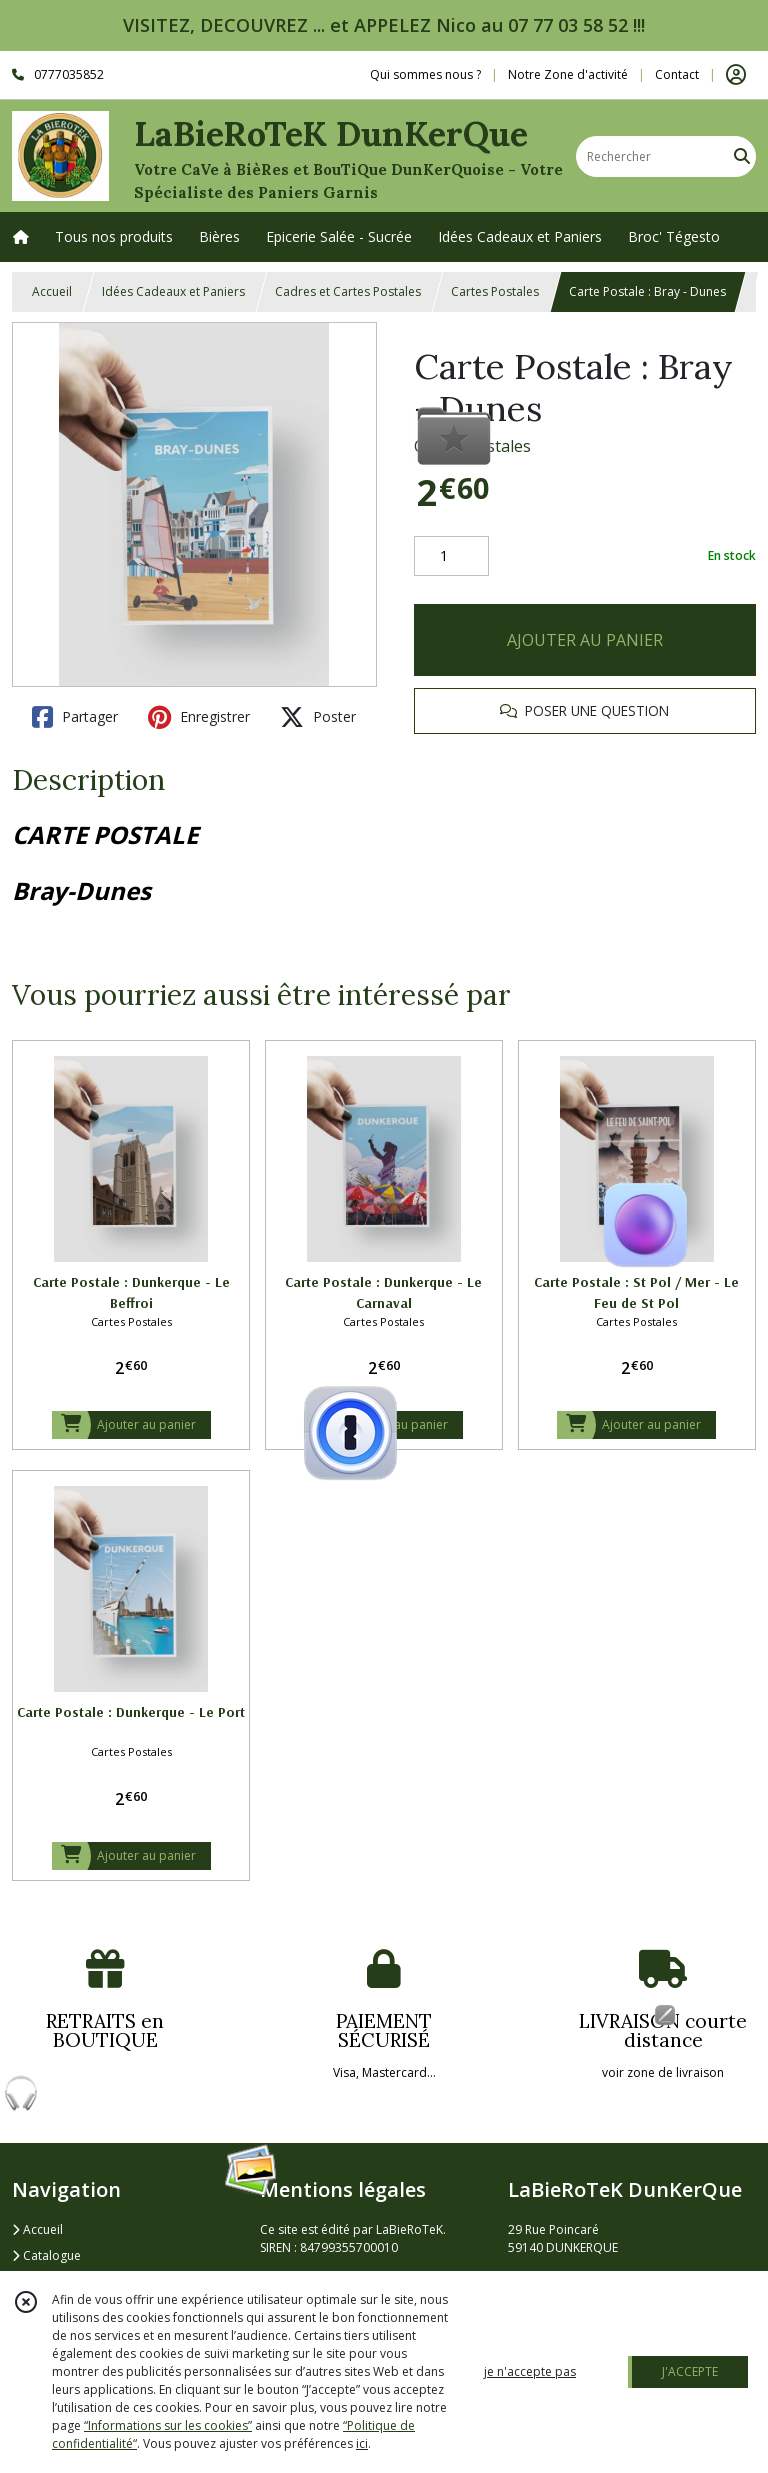 The image size is (768, 2473). I want to click on open bookmarked or favorite files folder, so click(454, 436).